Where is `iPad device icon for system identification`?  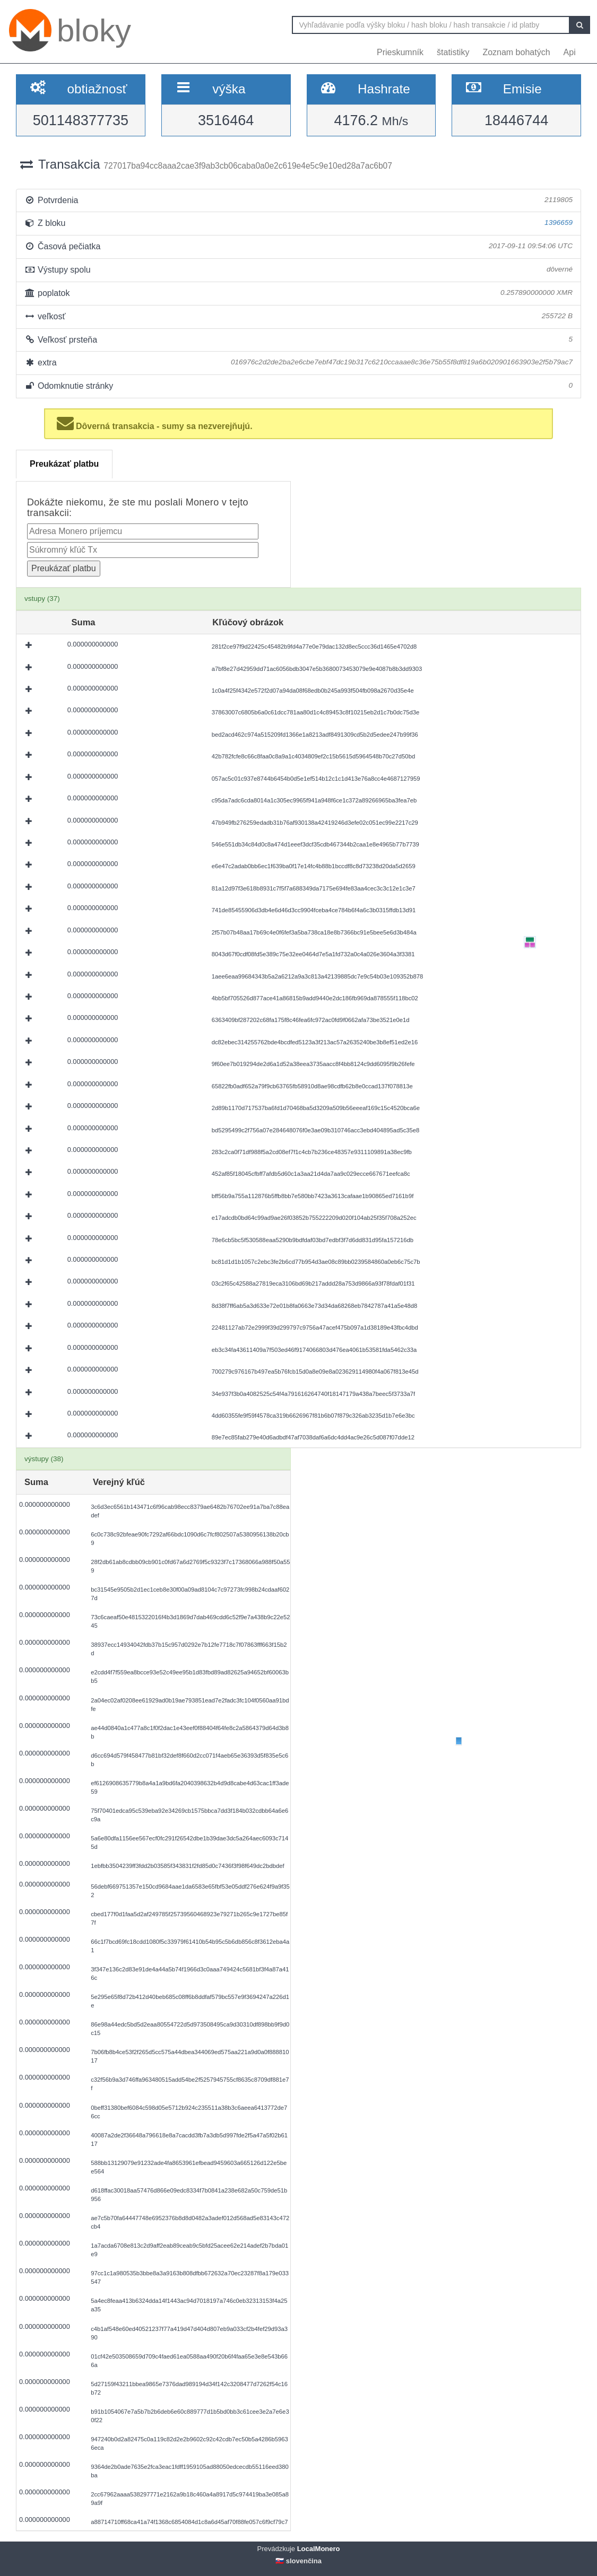 iPad device icon for system identification is located at coordinates (458, 1741).